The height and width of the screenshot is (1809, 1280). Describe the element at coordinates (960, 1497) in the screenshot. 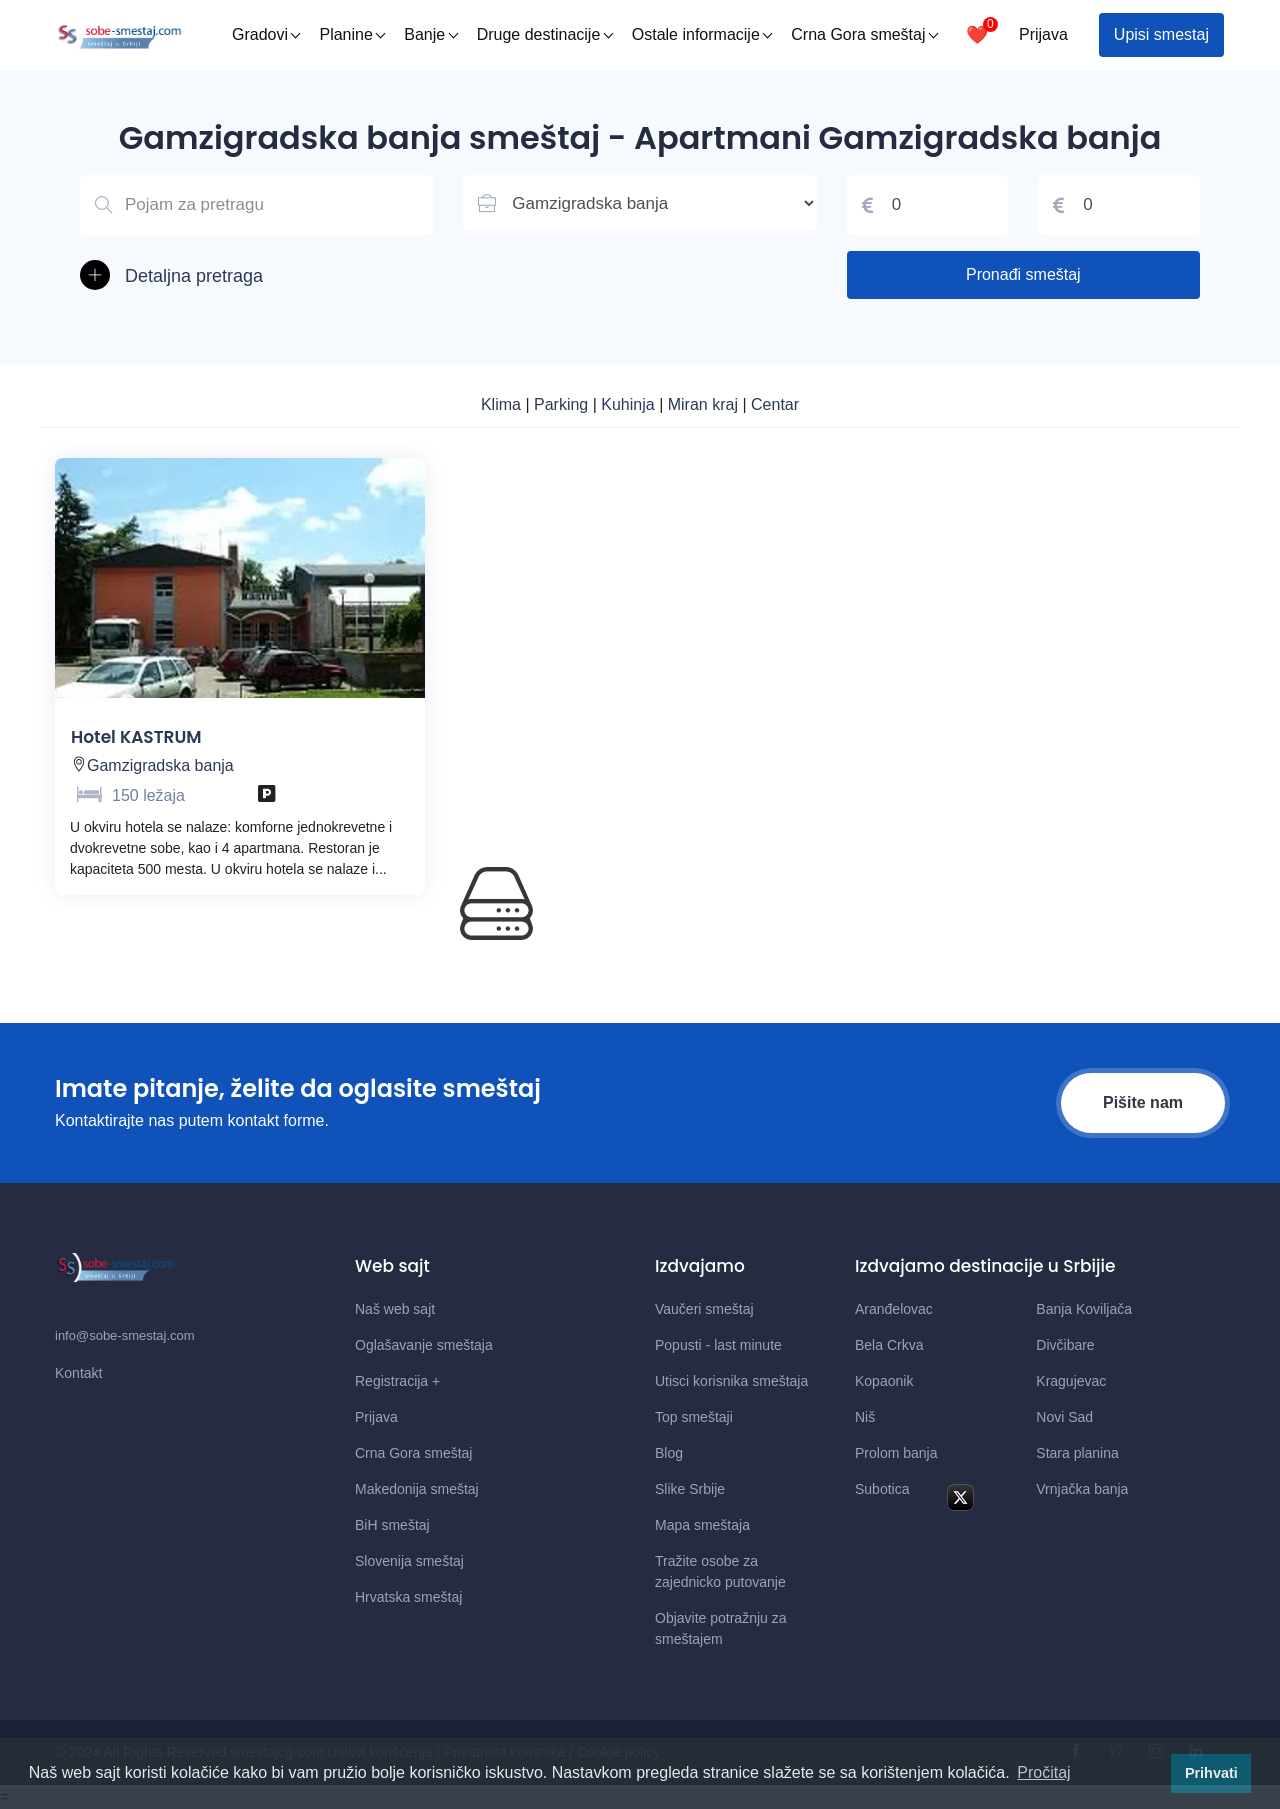

I see `open the X (formerly Twitter) app` at that location.